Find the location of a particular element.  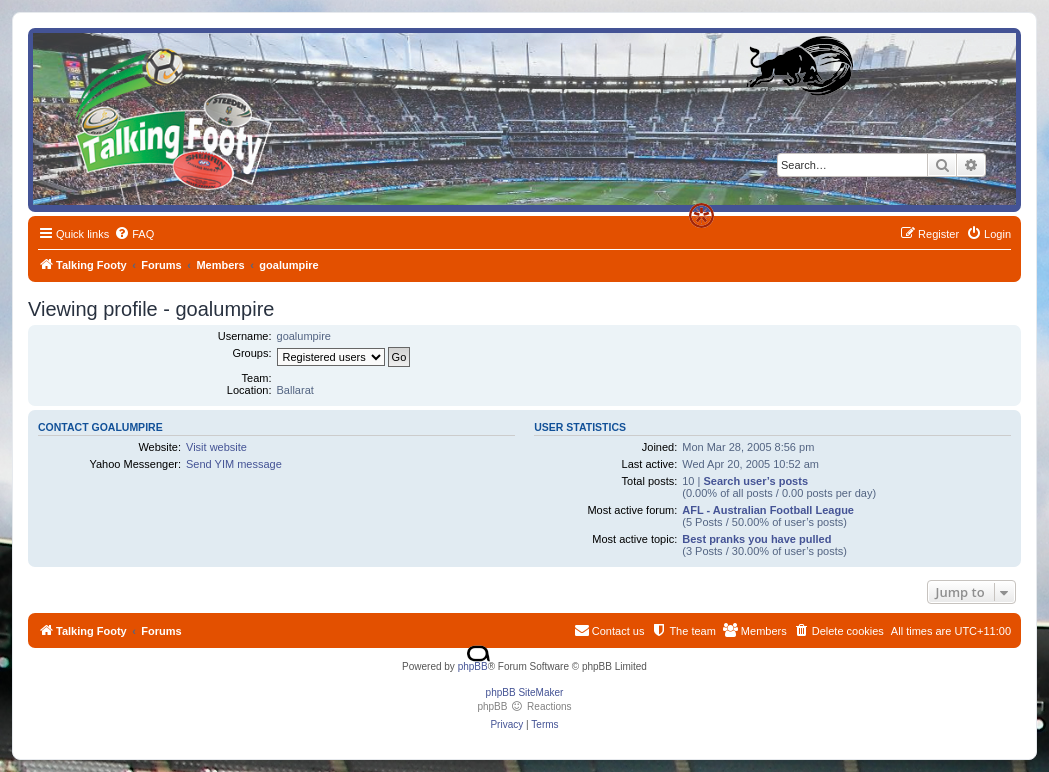

Red Bull brand logo is located at coordinates (799, 66).